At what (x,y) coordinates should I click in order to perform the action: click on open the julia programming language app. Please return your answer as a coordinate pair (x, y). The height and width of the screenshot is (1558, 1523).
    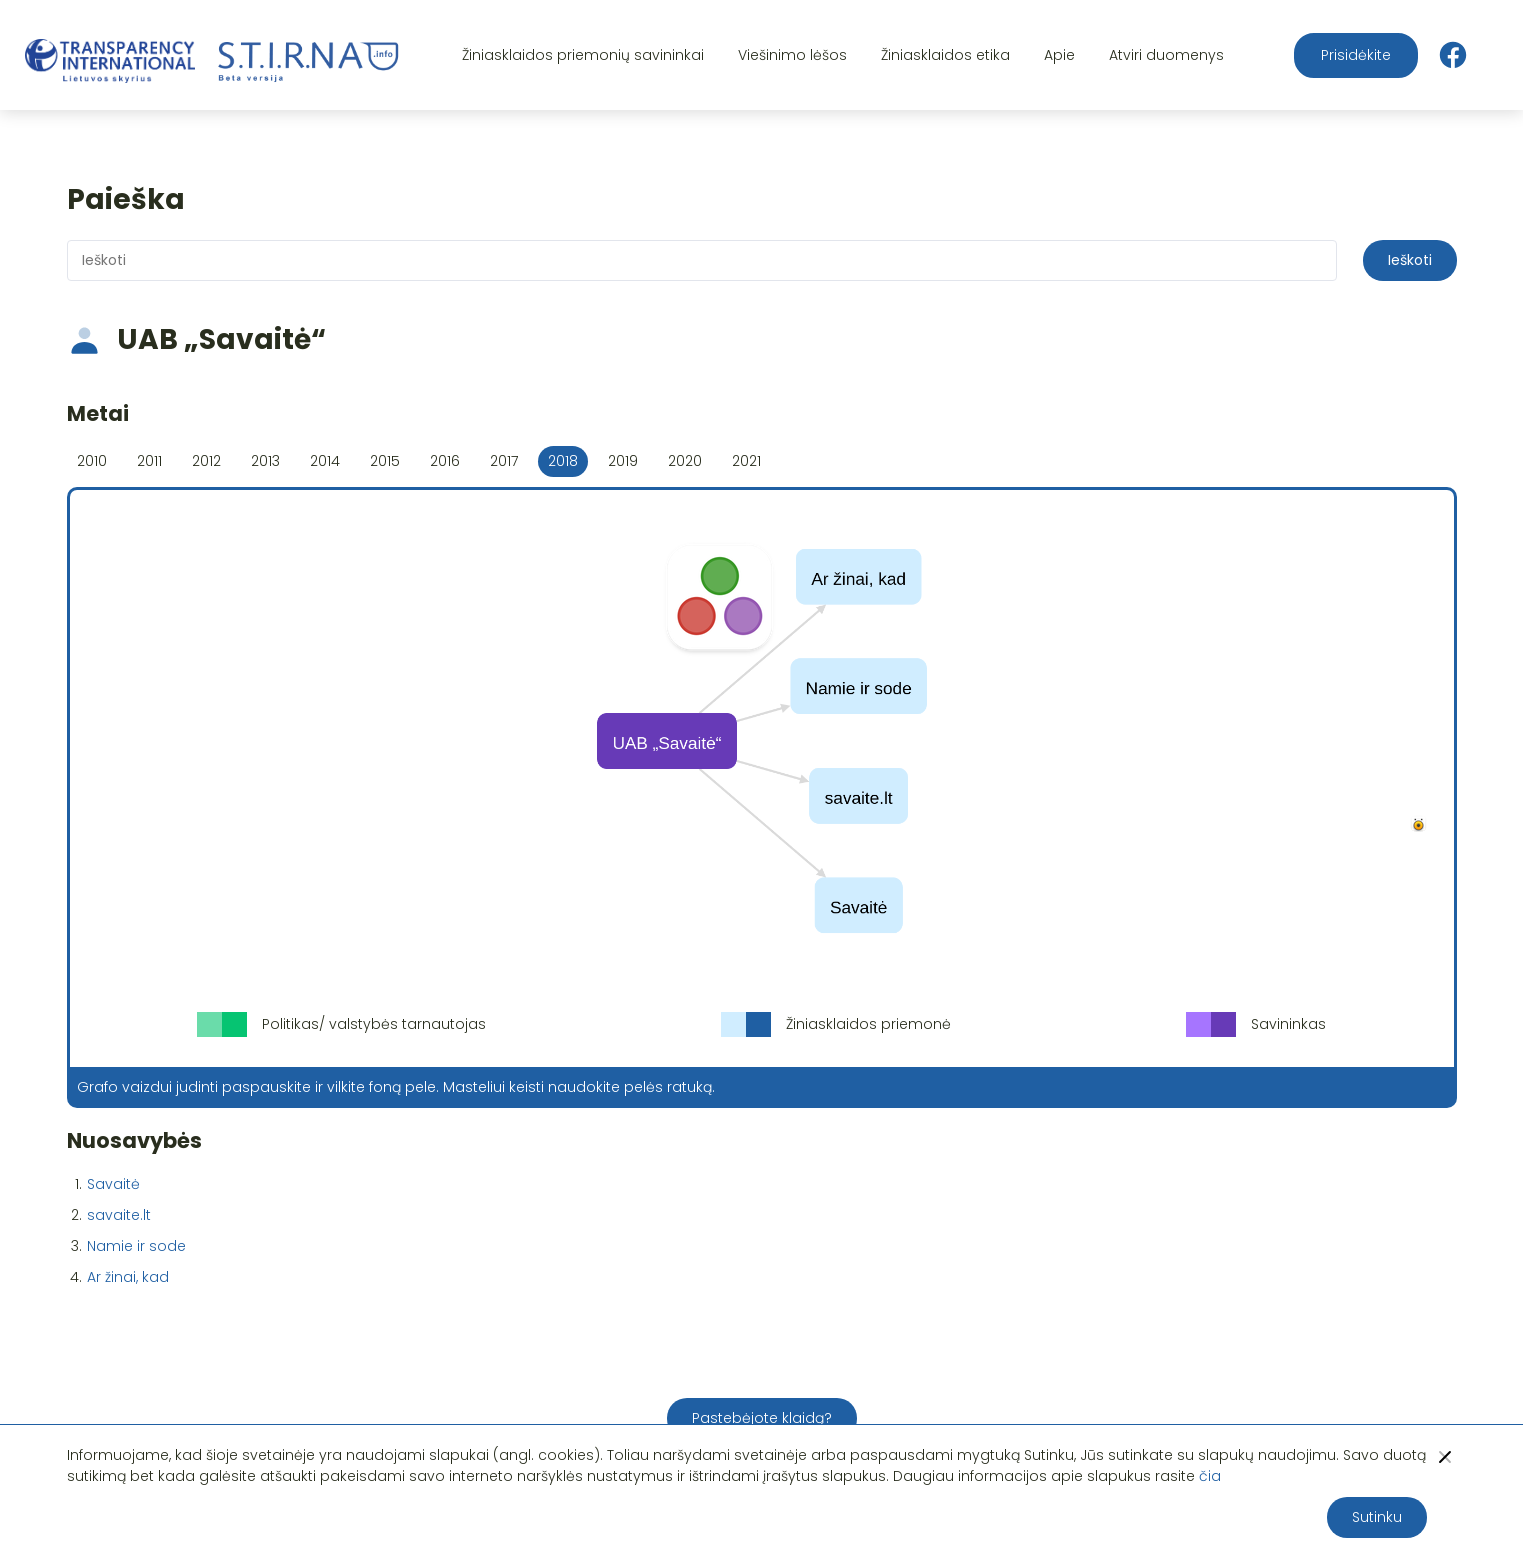
    Looking at the image, I should click on (719, 597).